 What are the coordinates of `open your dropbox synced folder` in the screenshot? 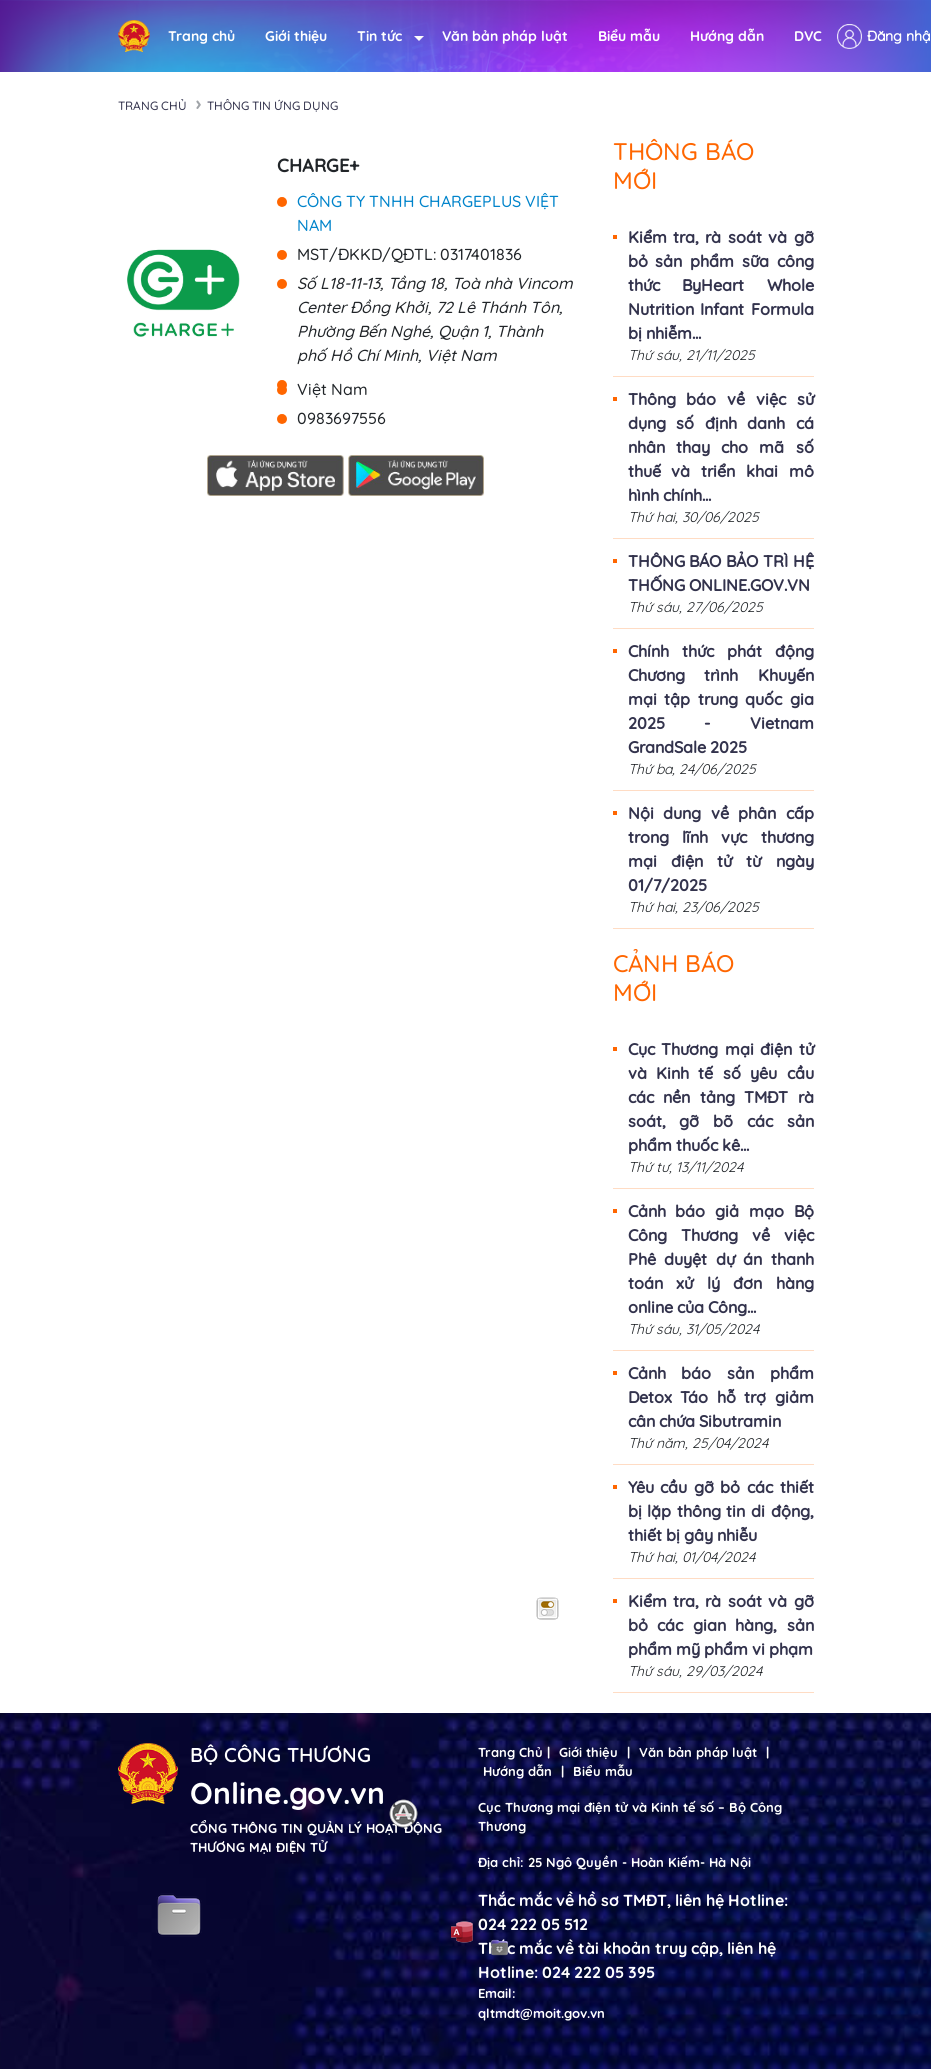 It's located at (499, 1947).